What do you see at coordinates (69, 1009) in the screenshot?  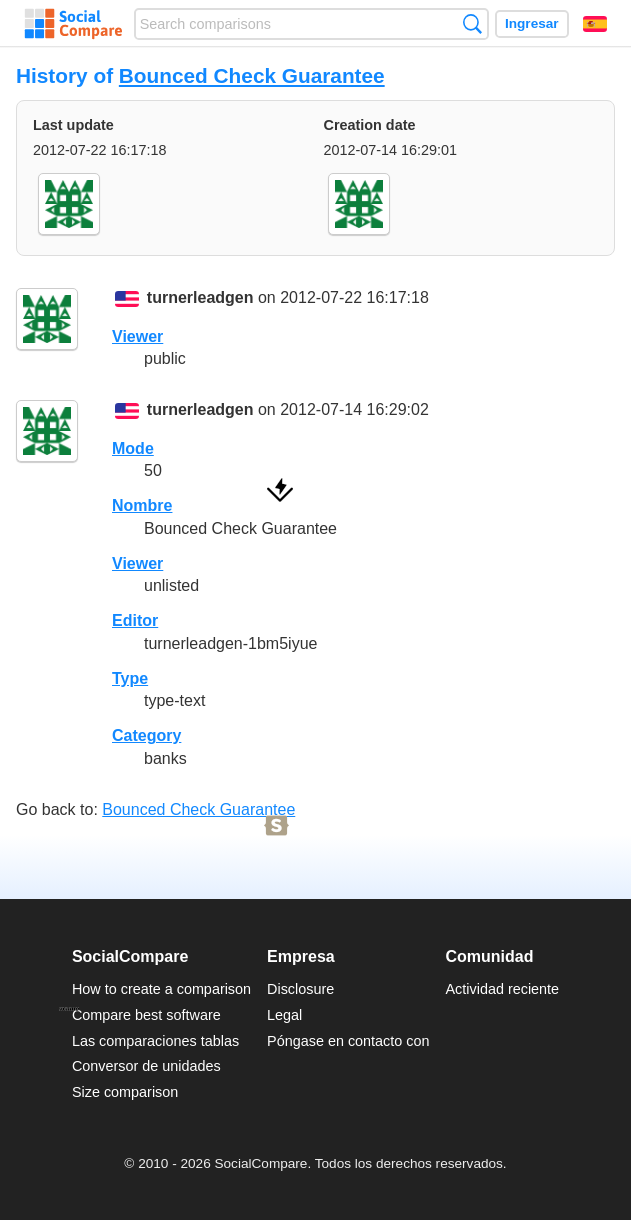 I see `open the venmo app` at bounding box center [69, 1009].